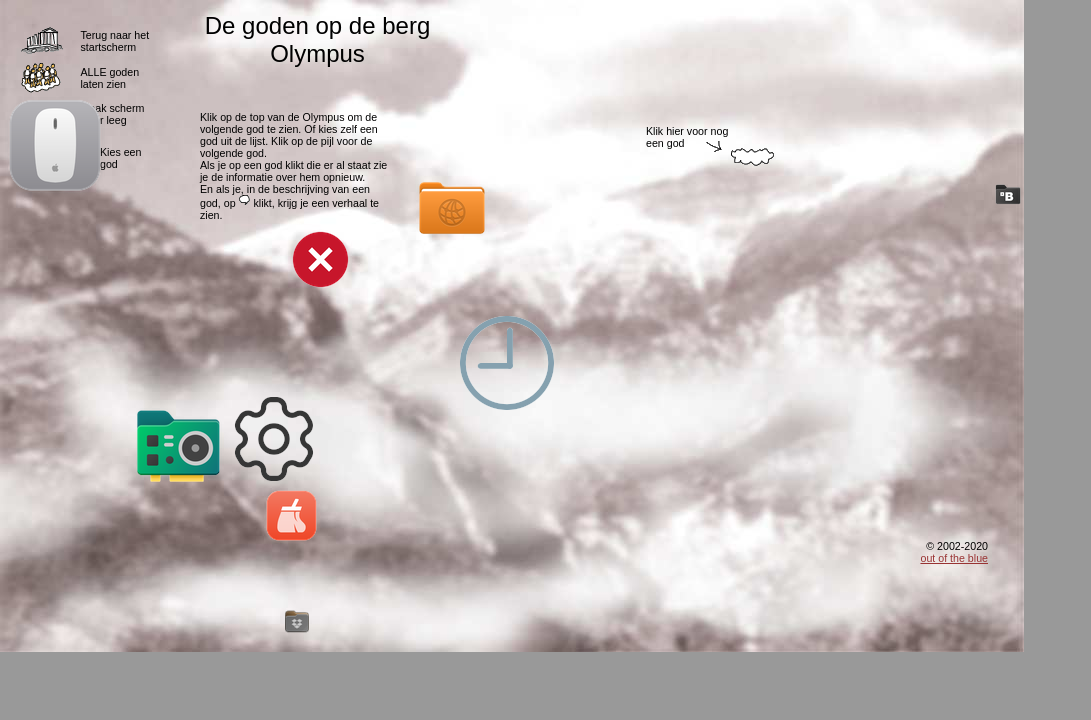  Describe the element at coordinates (274, 439) in the screenshot. I see `access system settings` at that location.